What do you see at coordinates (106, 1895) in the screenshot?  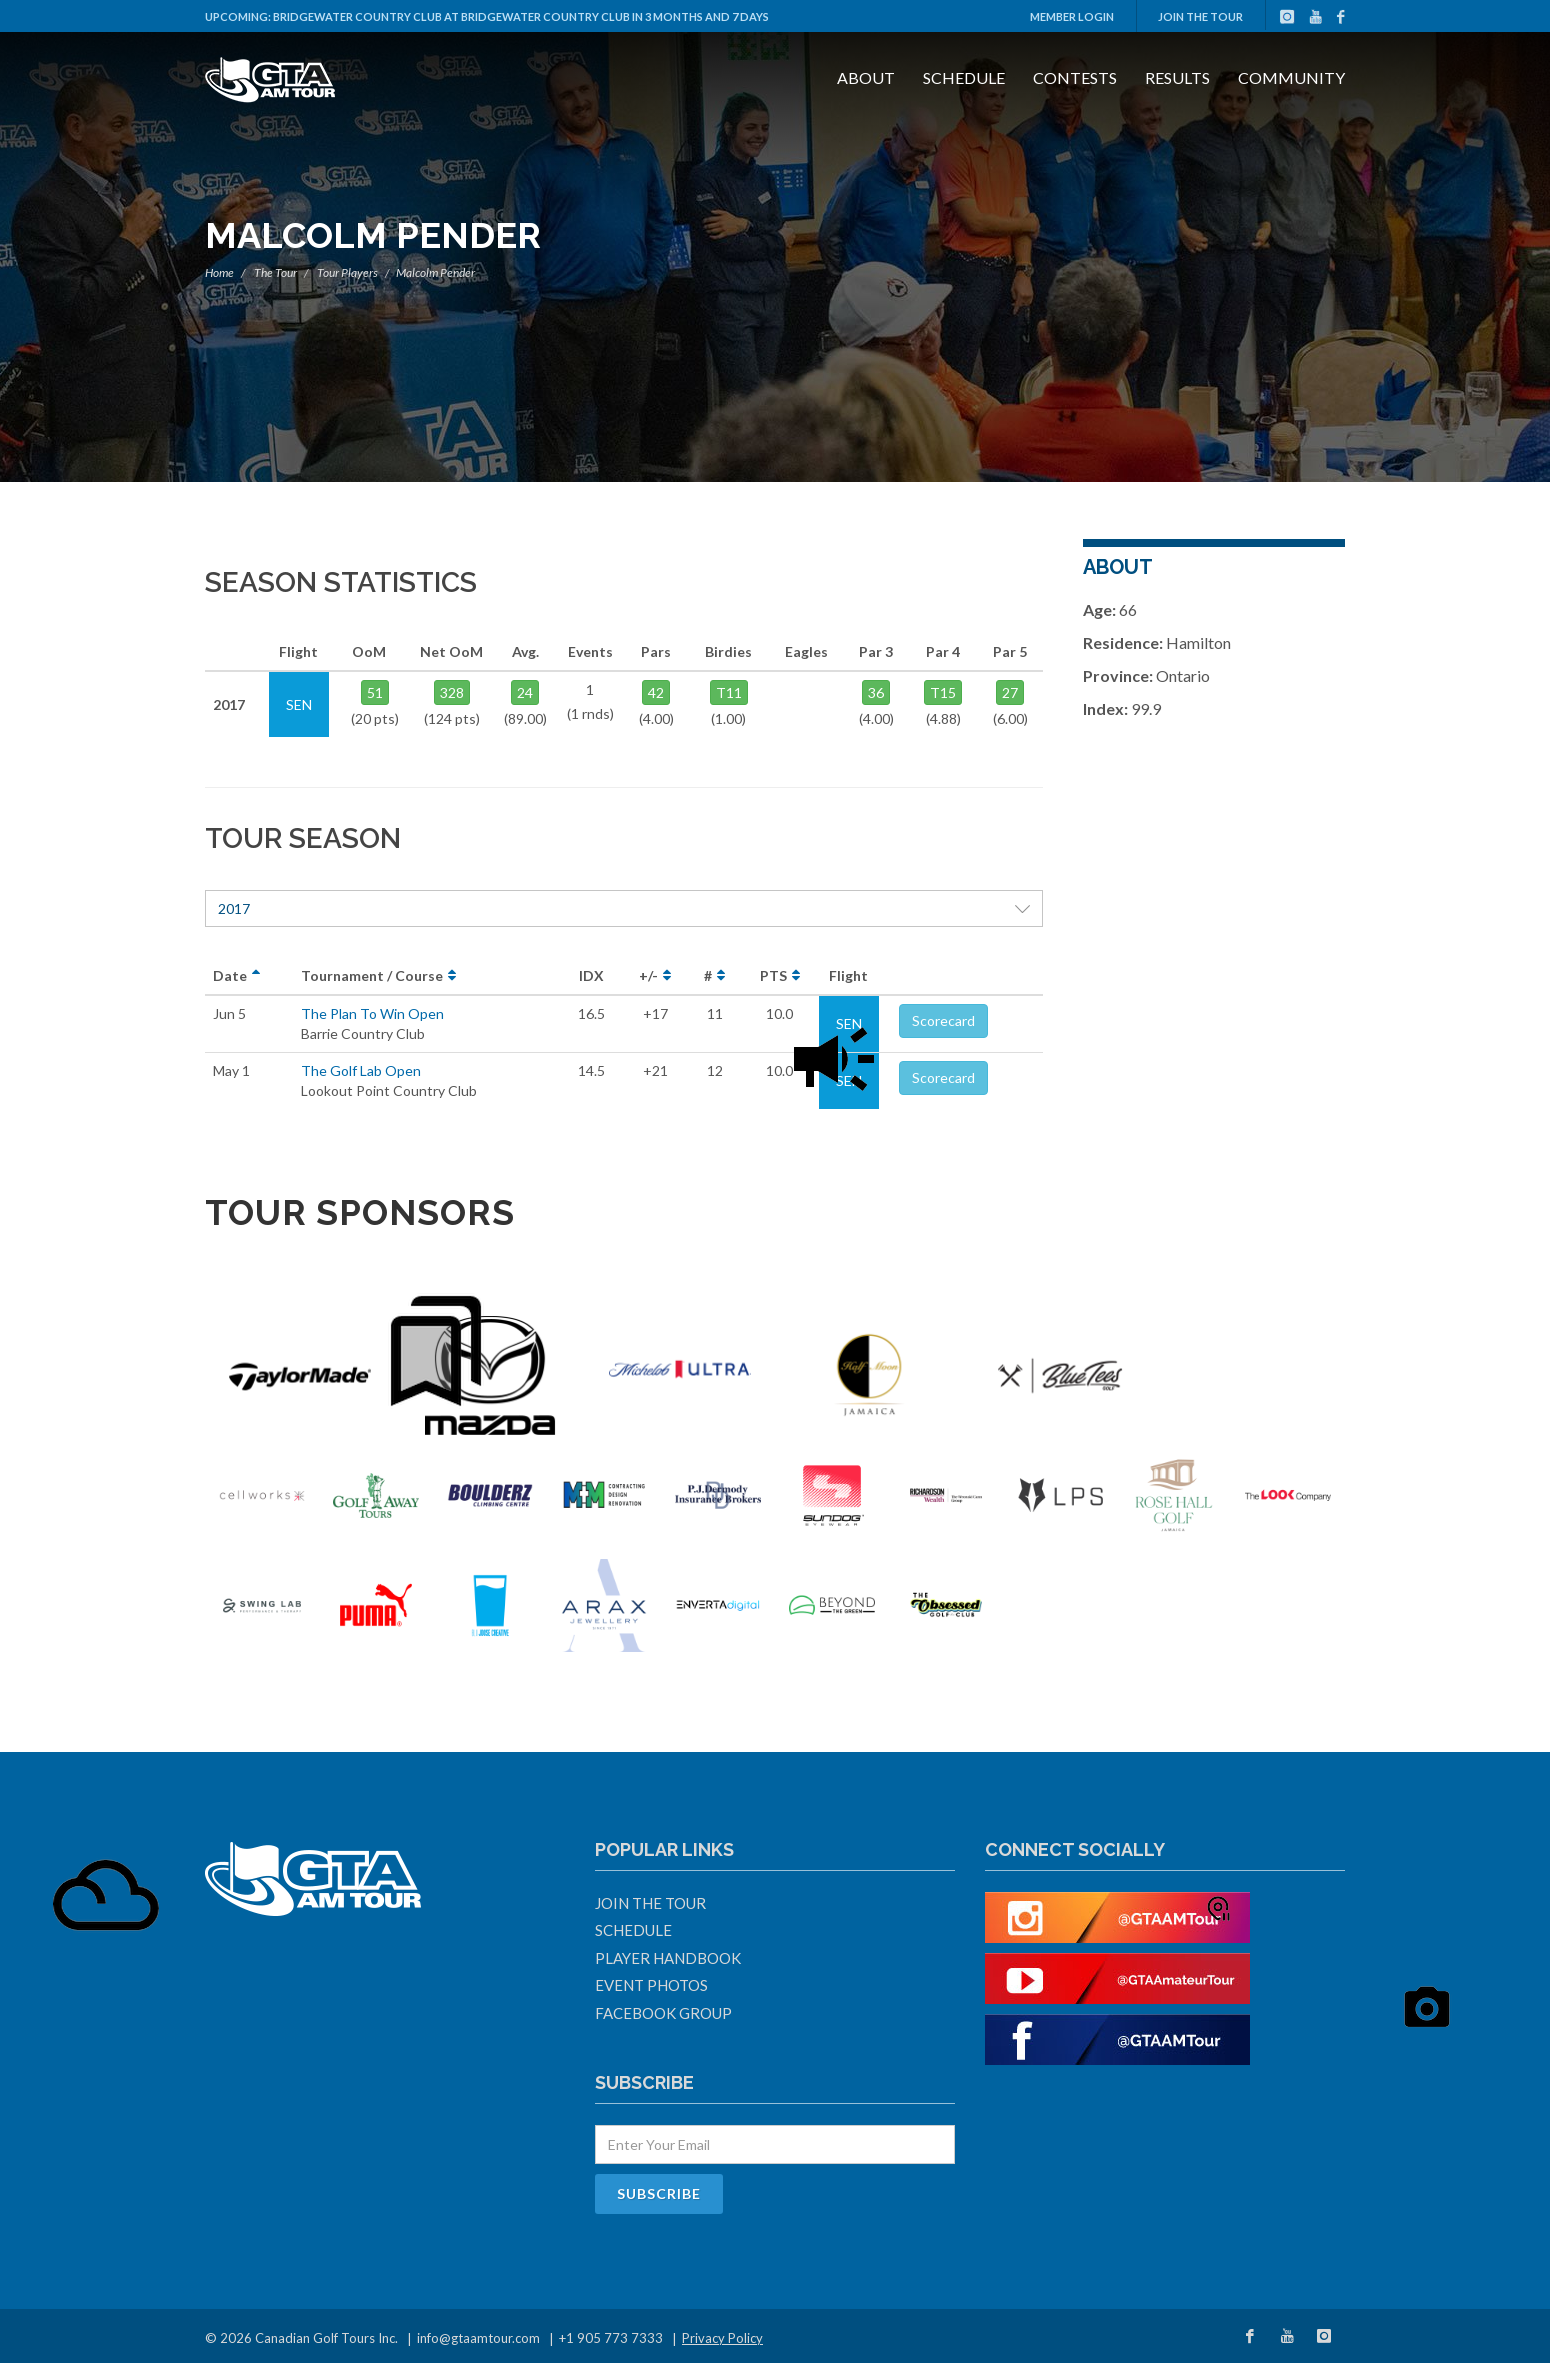 I see `view cloud storage` at bounding box center [106, 1895].